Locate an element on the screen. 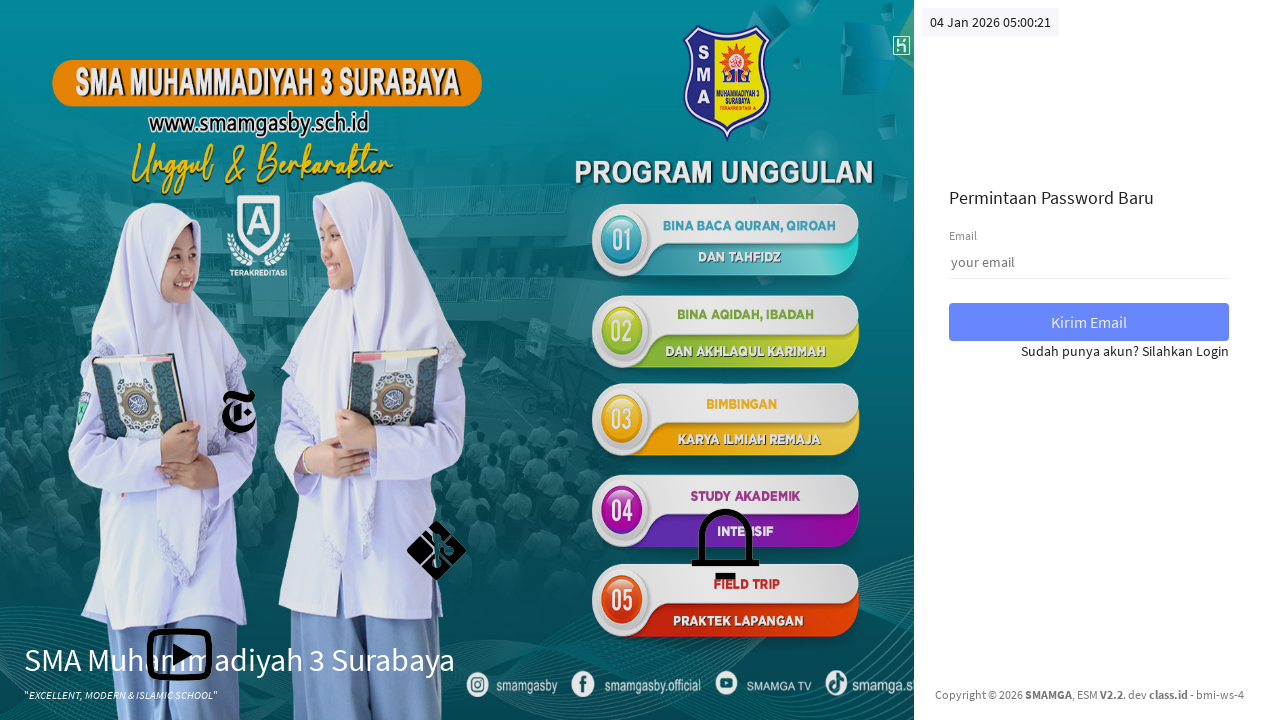 This screenshot has height=720, width=1264. notification or alert indicator is located at coordinates (725, 542).